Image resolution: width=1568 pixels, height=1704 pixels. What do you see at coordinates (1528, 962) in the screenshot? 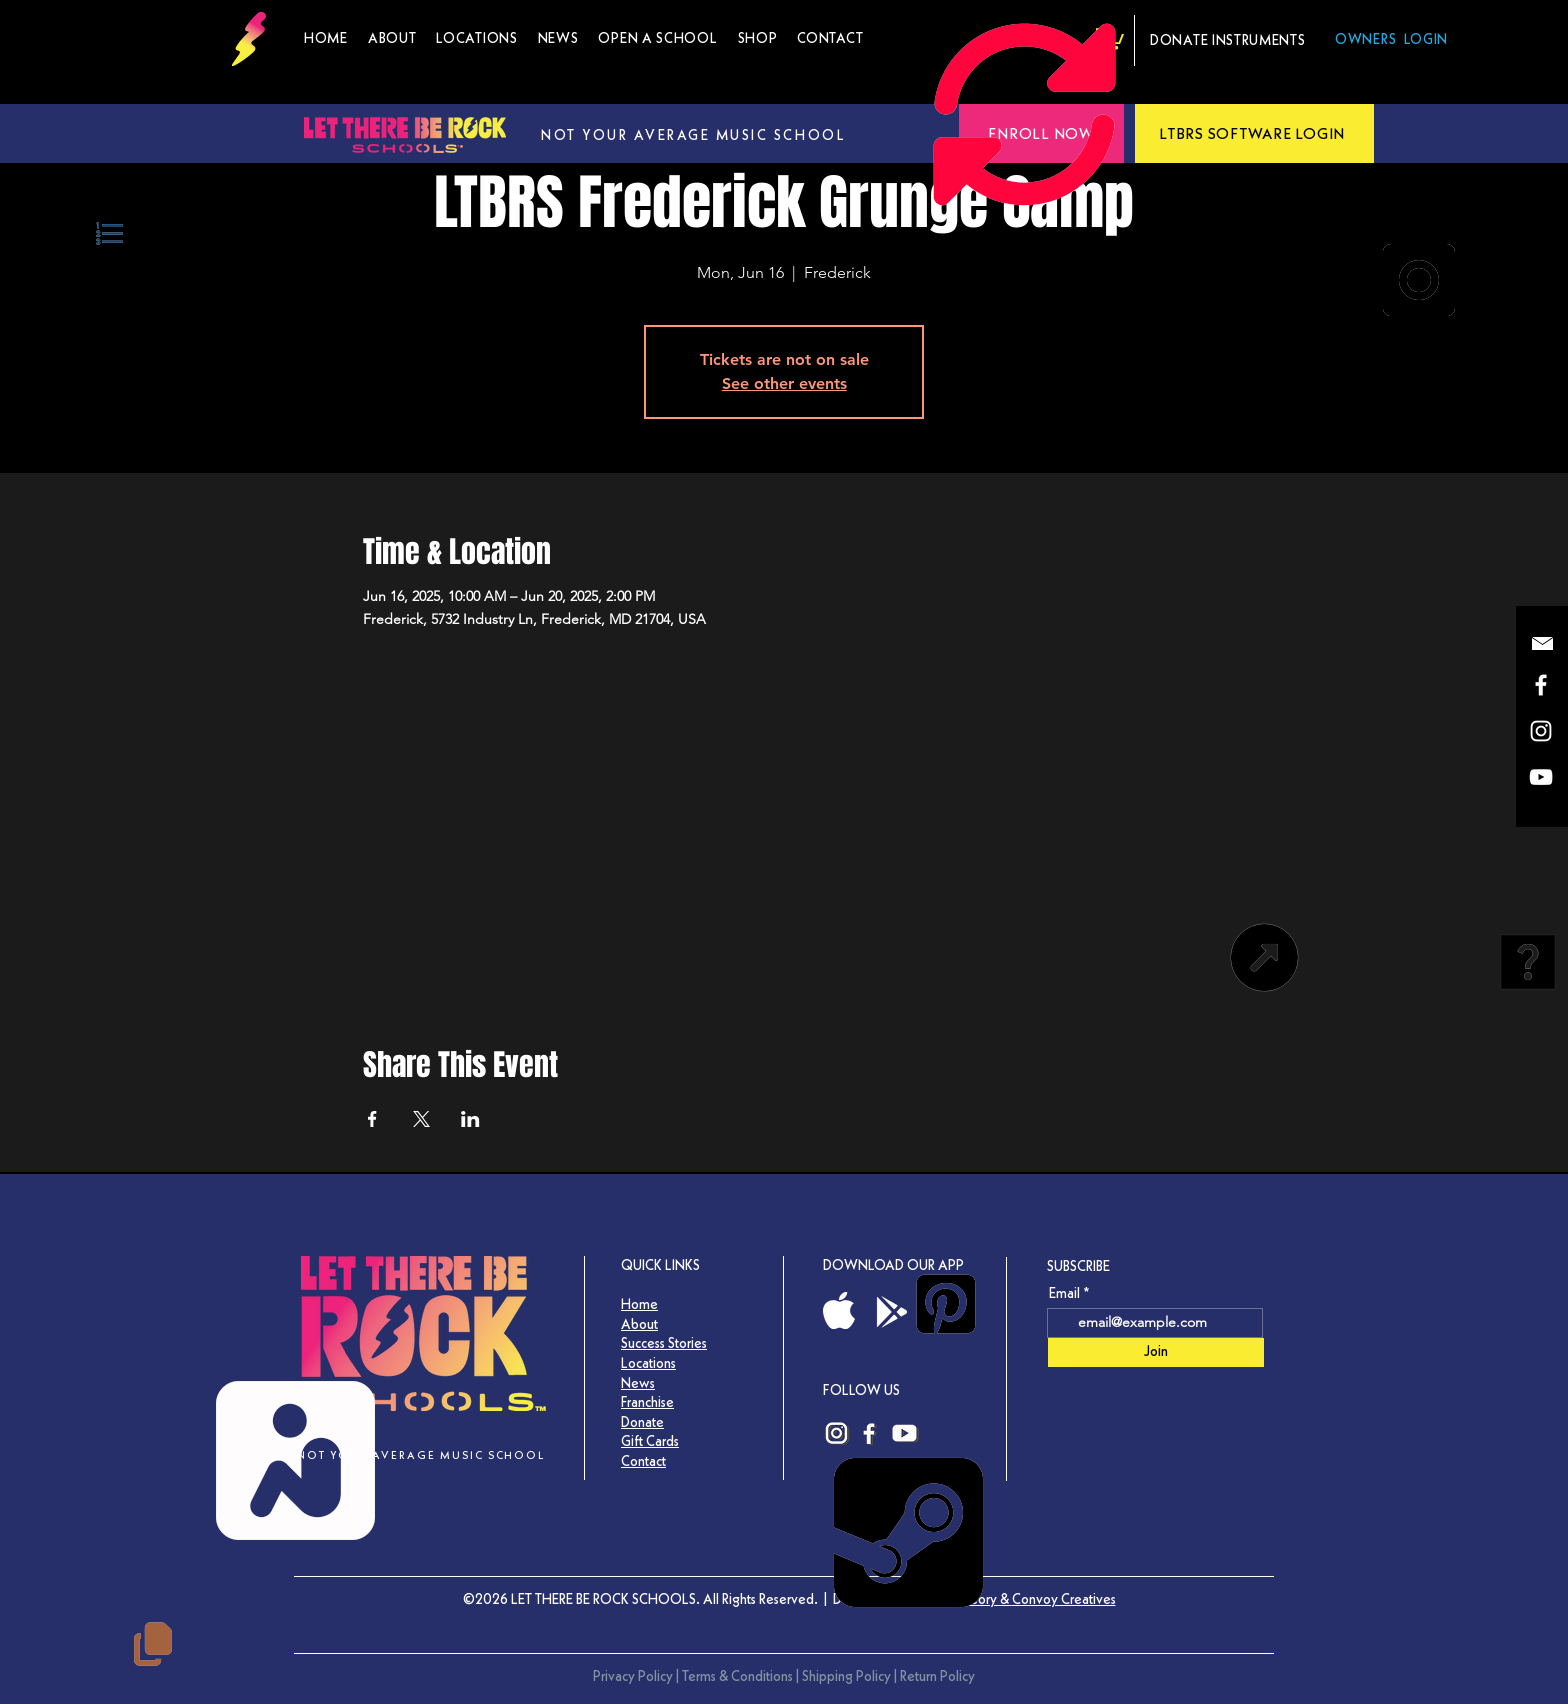
I see `access help center or support resources` at bounding box center [1528, 962].